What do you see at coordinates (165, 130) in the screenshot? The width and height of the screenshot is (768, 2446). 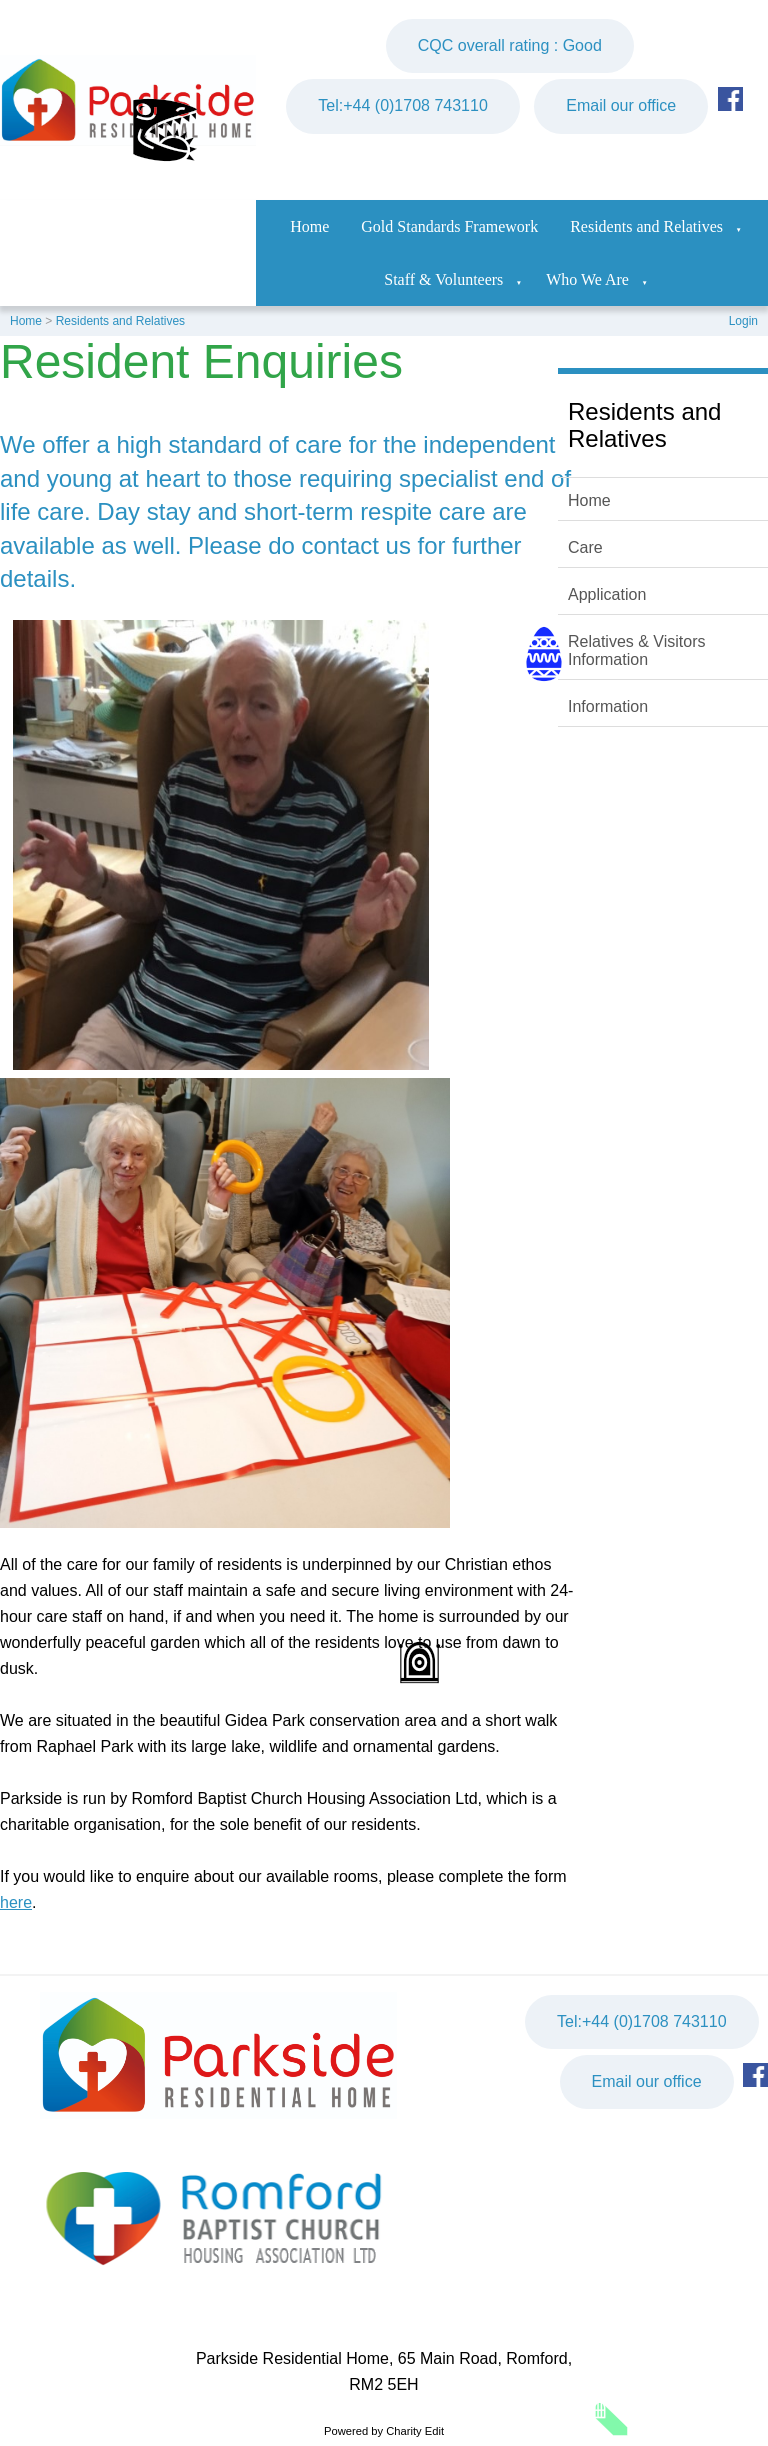 I see `view helicoprion creature profile` at bounding box center [165, 130].